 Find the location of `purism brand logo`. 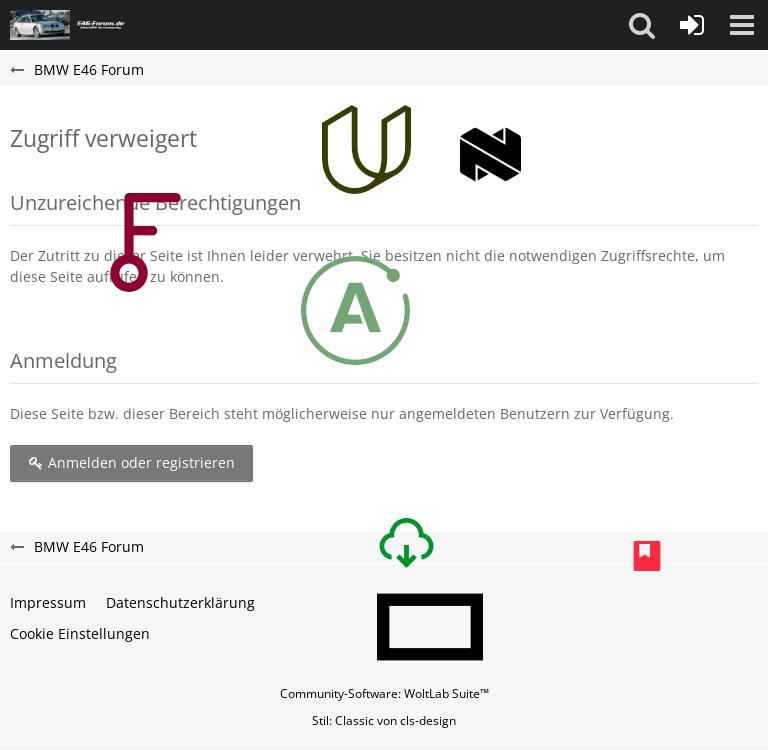

purism brand logo is located at coordinates (430, 627).